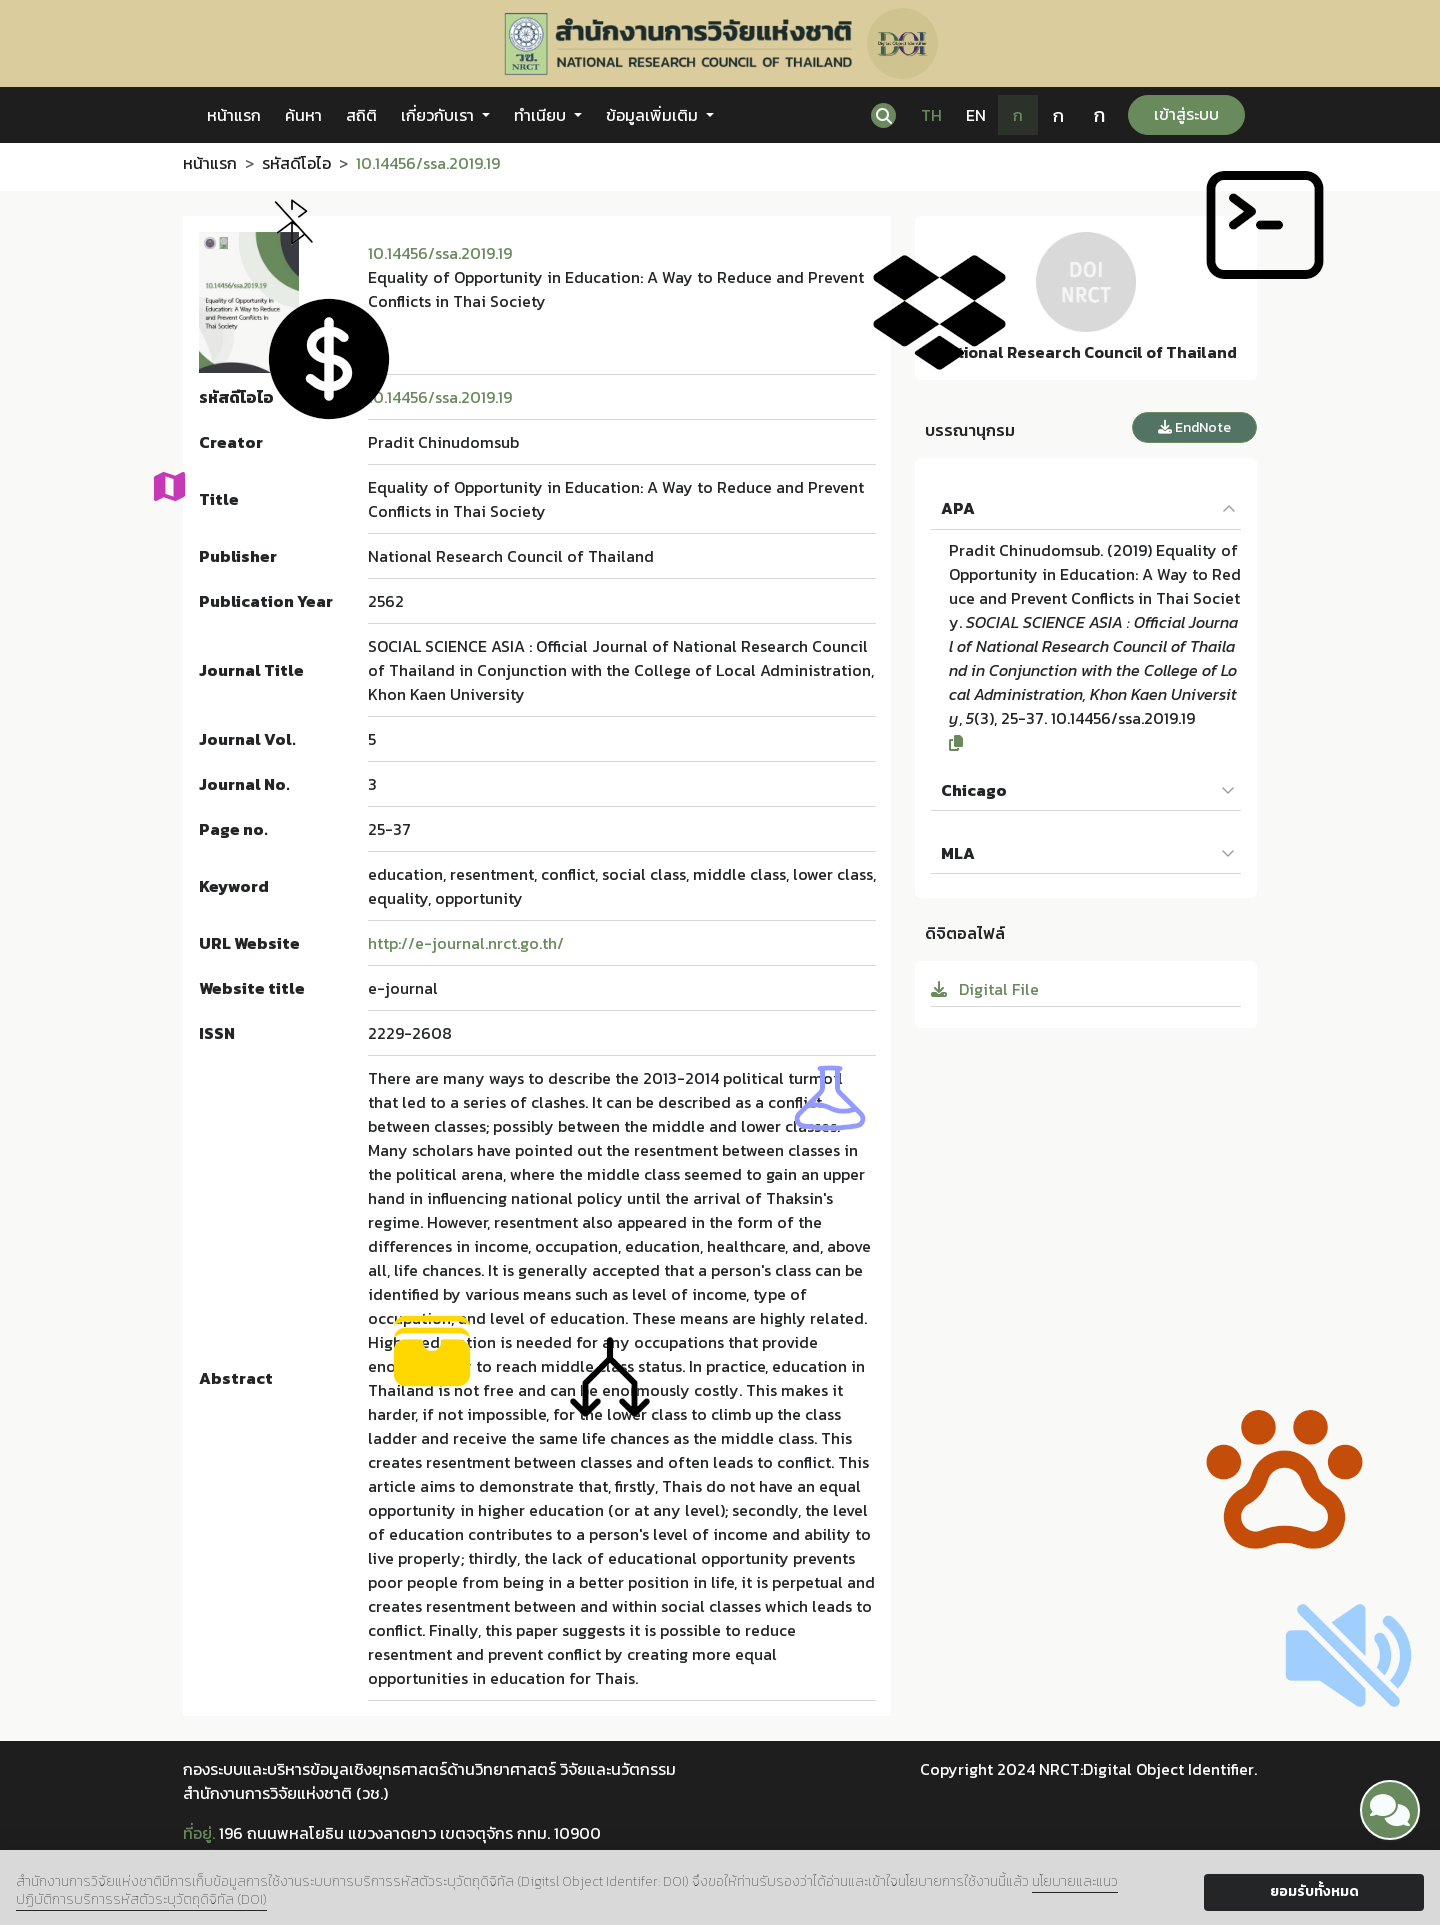 This screenshot has height=1925, width=1440. I want to click on split content into multiple paths, so click(610, 1380).